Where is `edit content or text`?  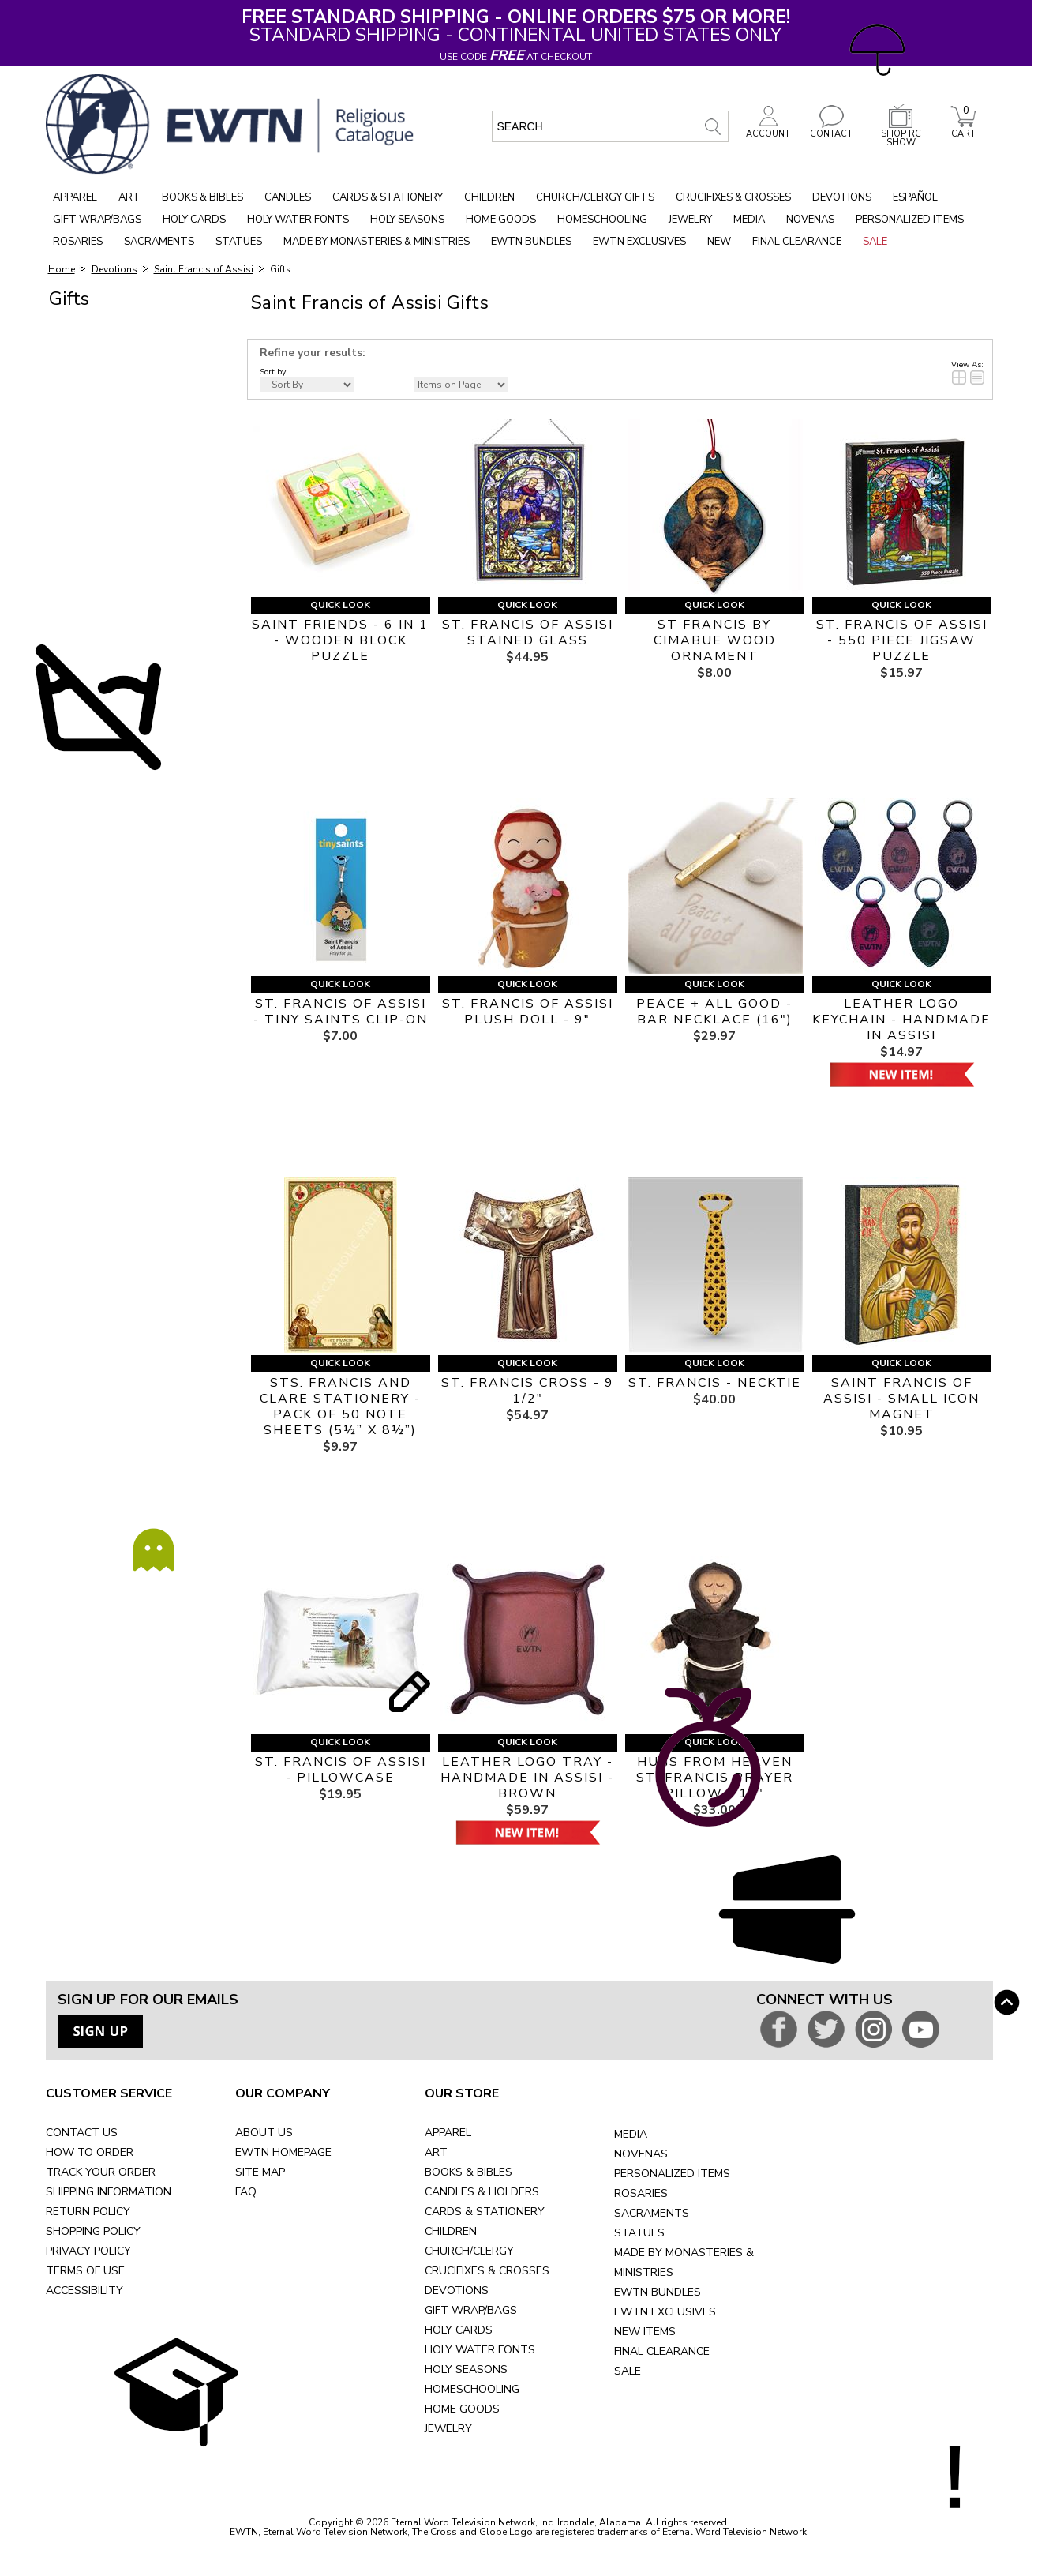
edit content or text is located at coordinates (409, 1692).